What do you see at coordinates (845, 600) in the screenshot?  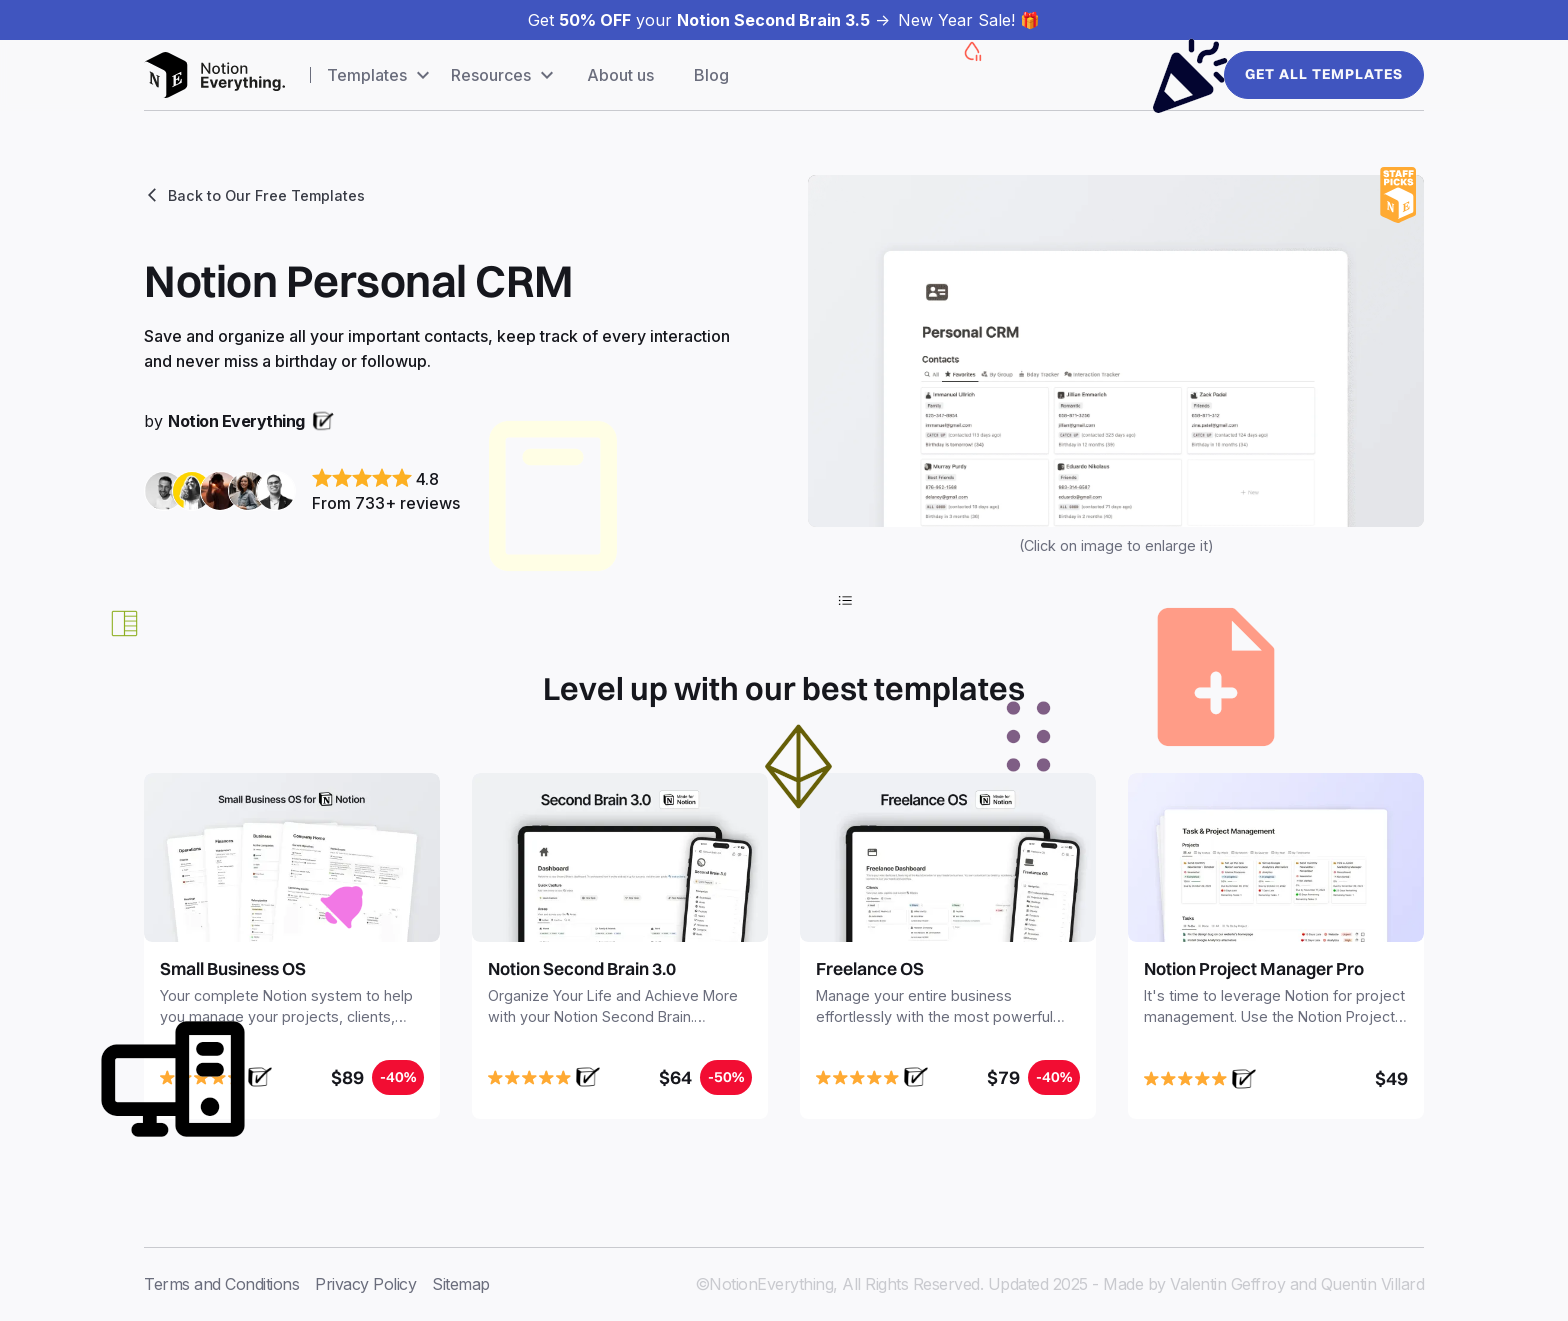 I see `view items in a bulleted list format` at bounding box center [845, 600].